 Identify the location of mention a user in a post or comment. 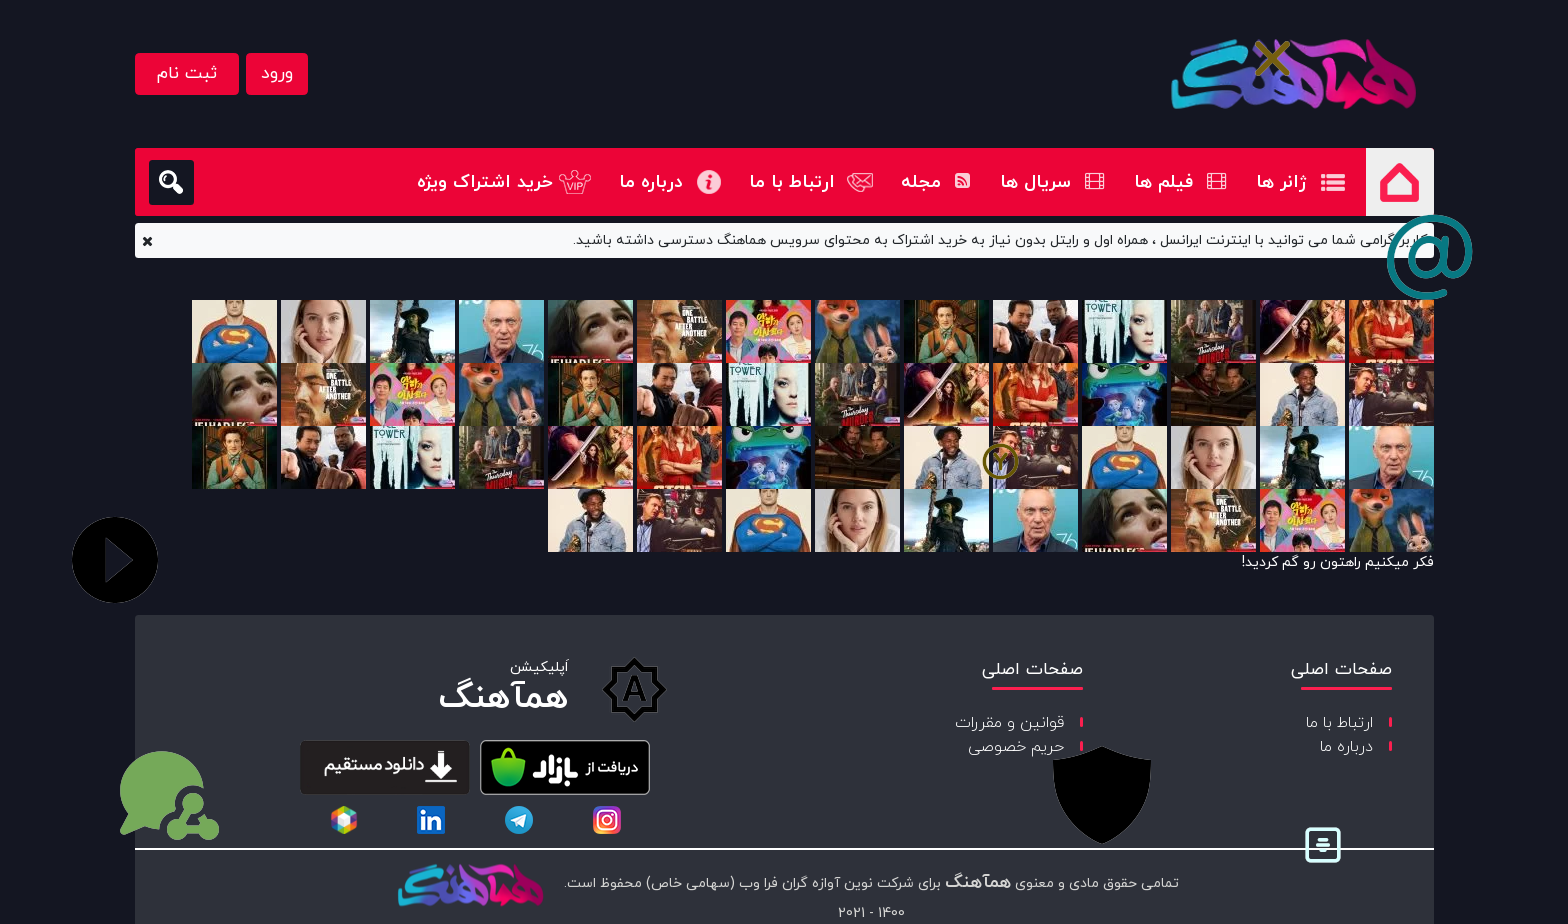
(1429, 257).